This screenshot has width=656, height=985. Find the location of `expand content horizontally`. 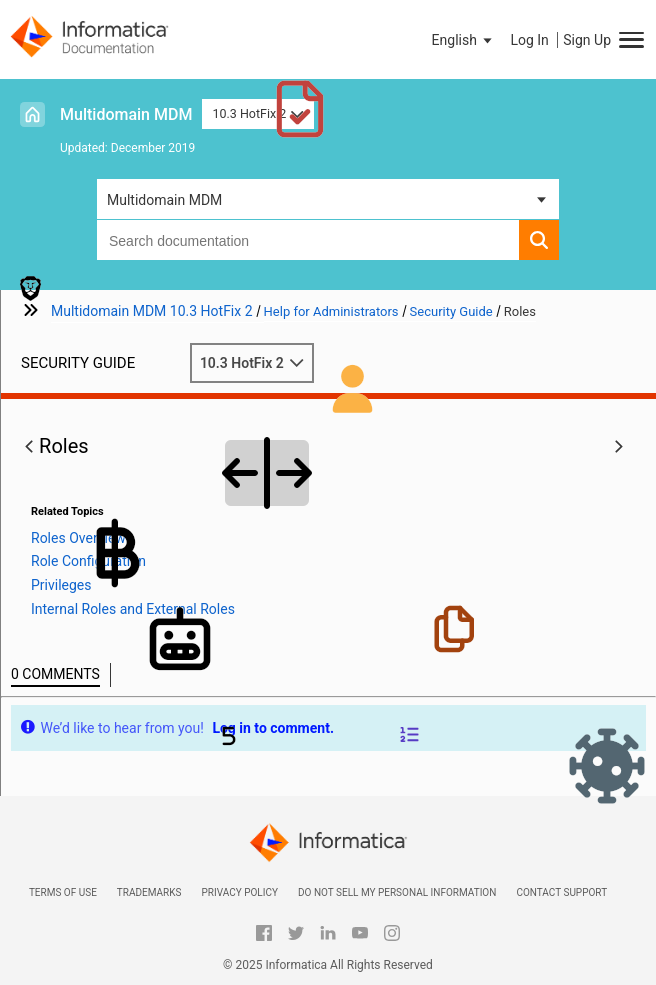

expand content horizontally is located at coordinates (267, 473).